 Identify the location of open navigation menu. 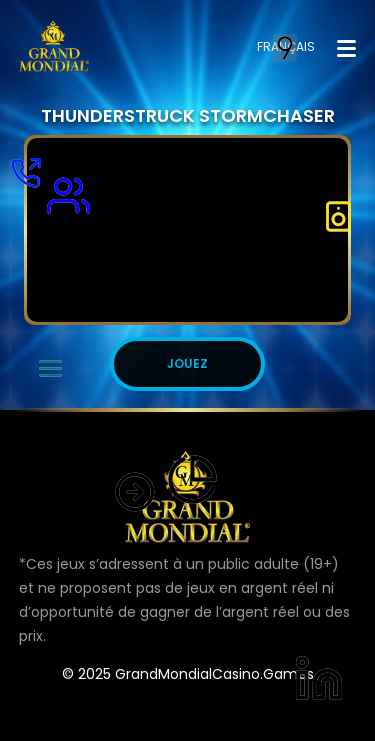
(50, 368).